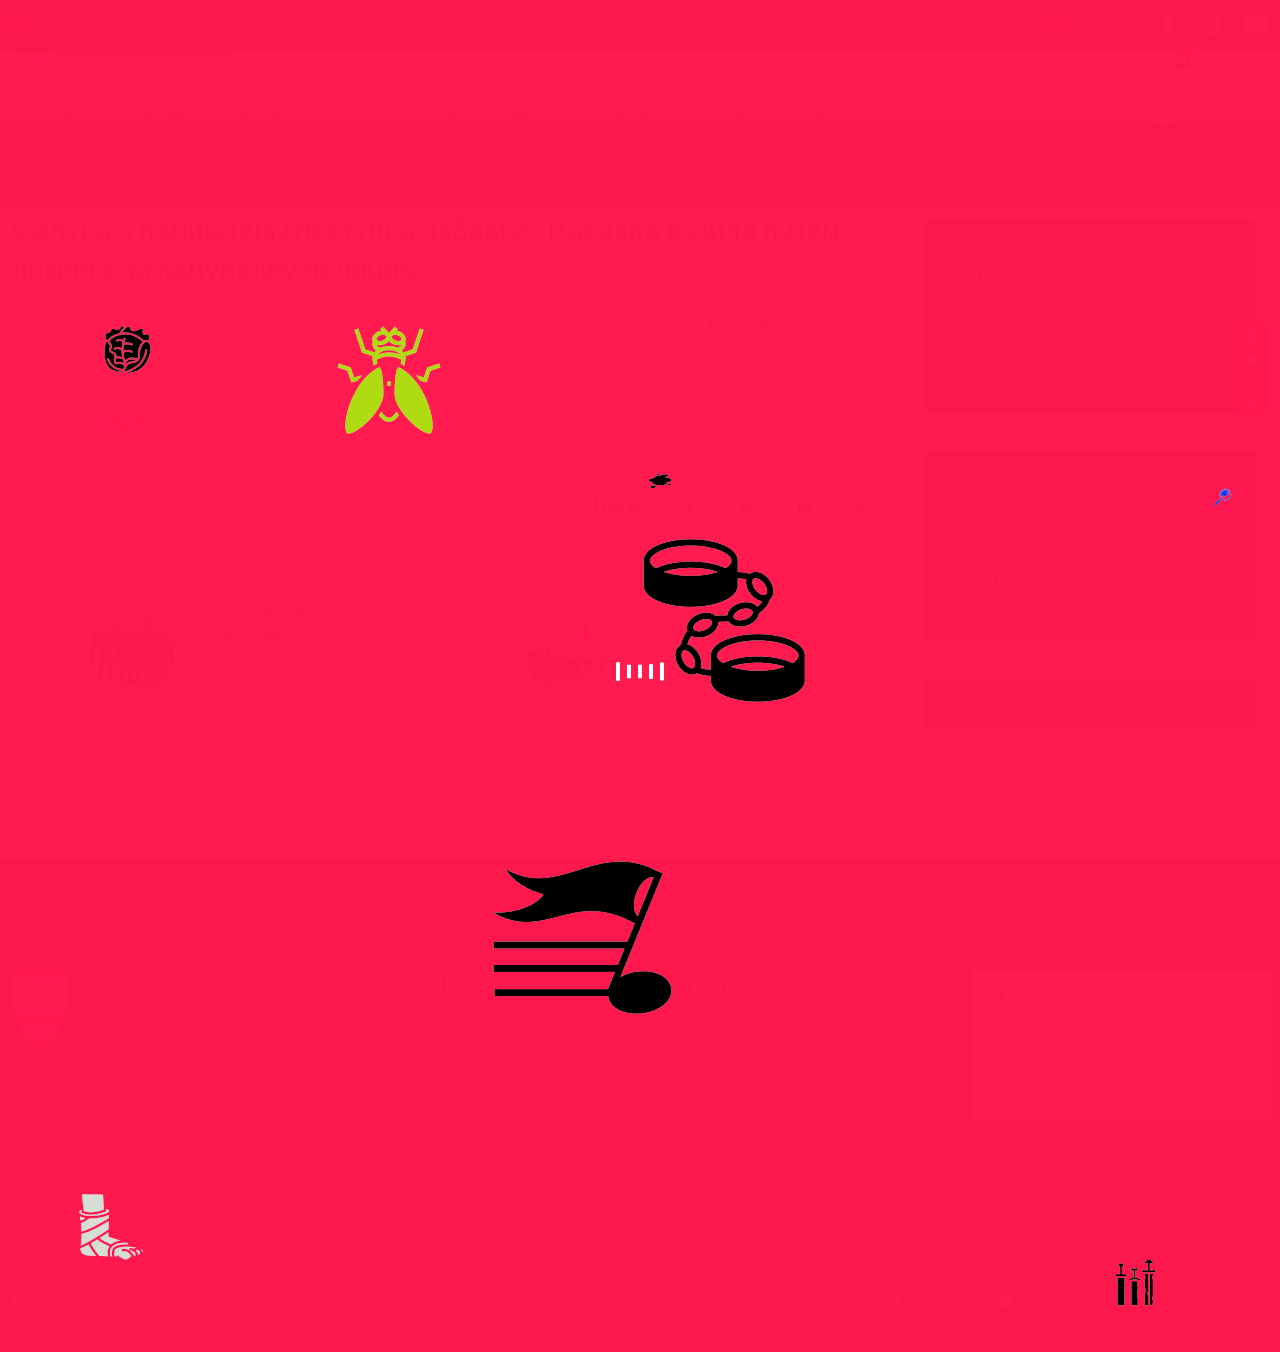 This screenshot has width=1280, height=1352. What do you see at coordinates (1135, 1281) in the screenshot?
I see `view the Sverd i Fjell monument landmark` at bounding box center [1135, 1281].